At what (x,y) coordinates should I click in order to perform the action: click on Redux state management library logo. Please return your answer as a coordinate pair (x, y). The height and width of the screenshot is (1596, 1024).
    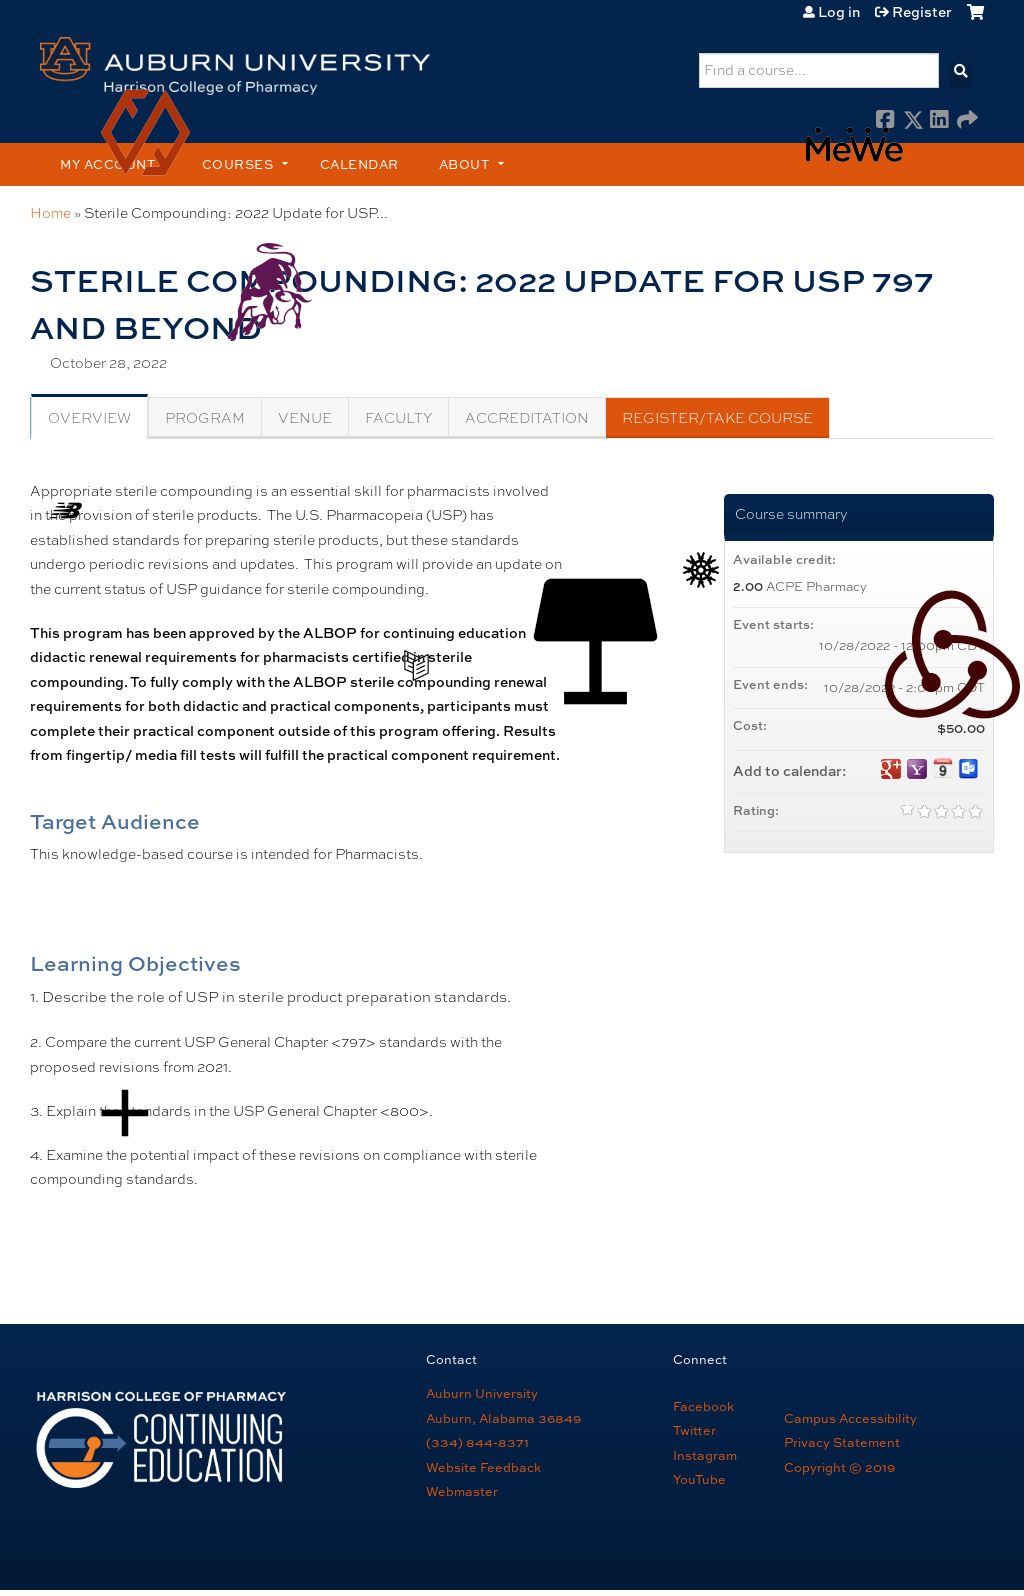
    Looking at the image, I should click on (952, 654).